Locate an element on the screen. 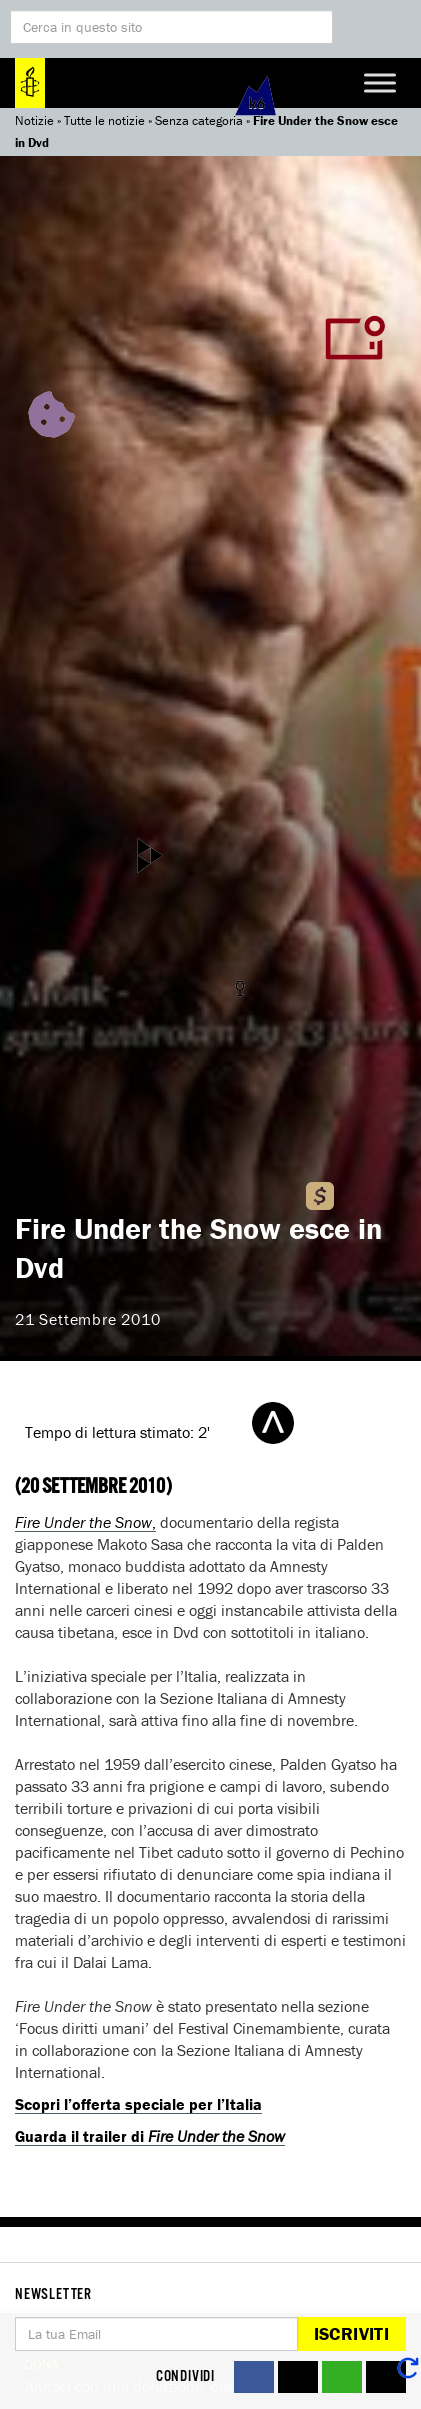 The height and width of the screenshot is (2409, 421). open the lydia mobile payment app is located at coordinates (273, 1423).